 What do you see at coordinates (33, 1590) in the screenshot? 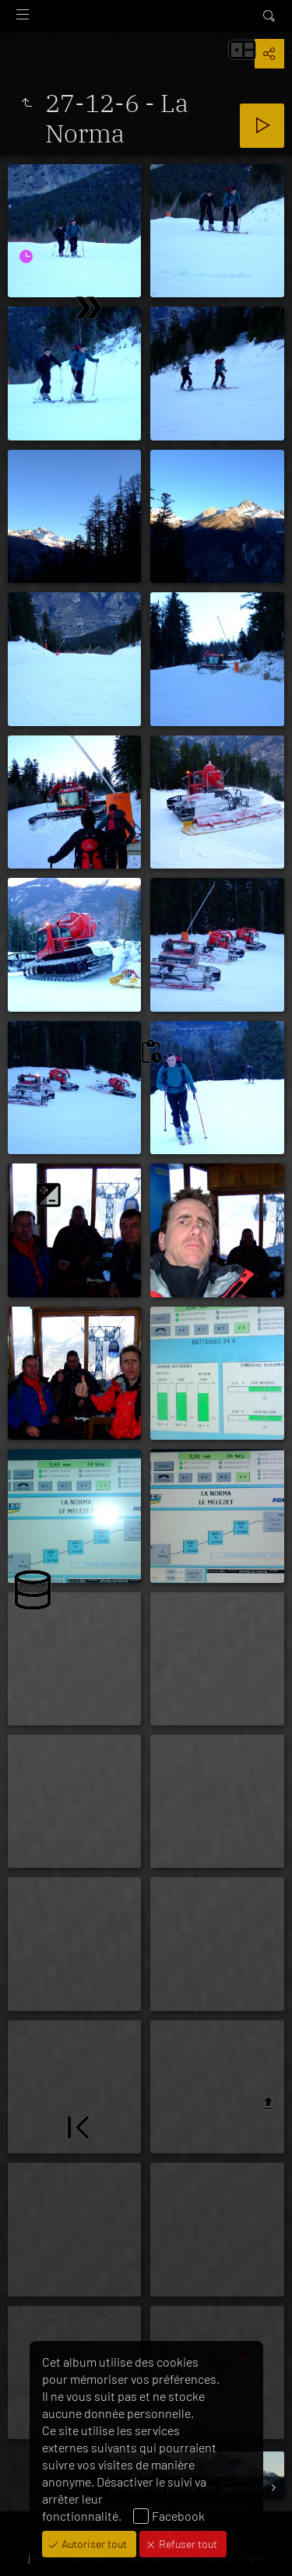
I see `access database management` at bounding box center [33, 1590].